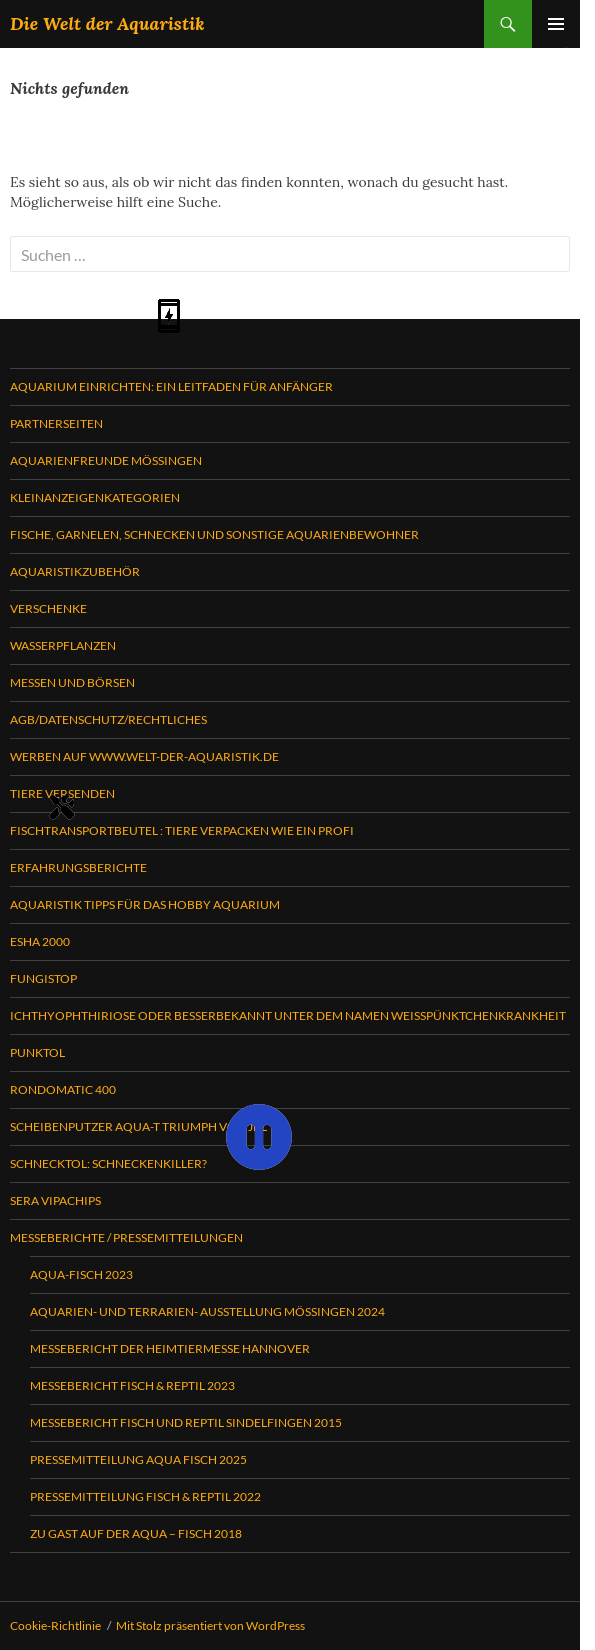 This screenshot has width=595, height=1650. Describe the element at coordinates (169, 316) in the screenshot. I see `find nearby charging stations` at that location.